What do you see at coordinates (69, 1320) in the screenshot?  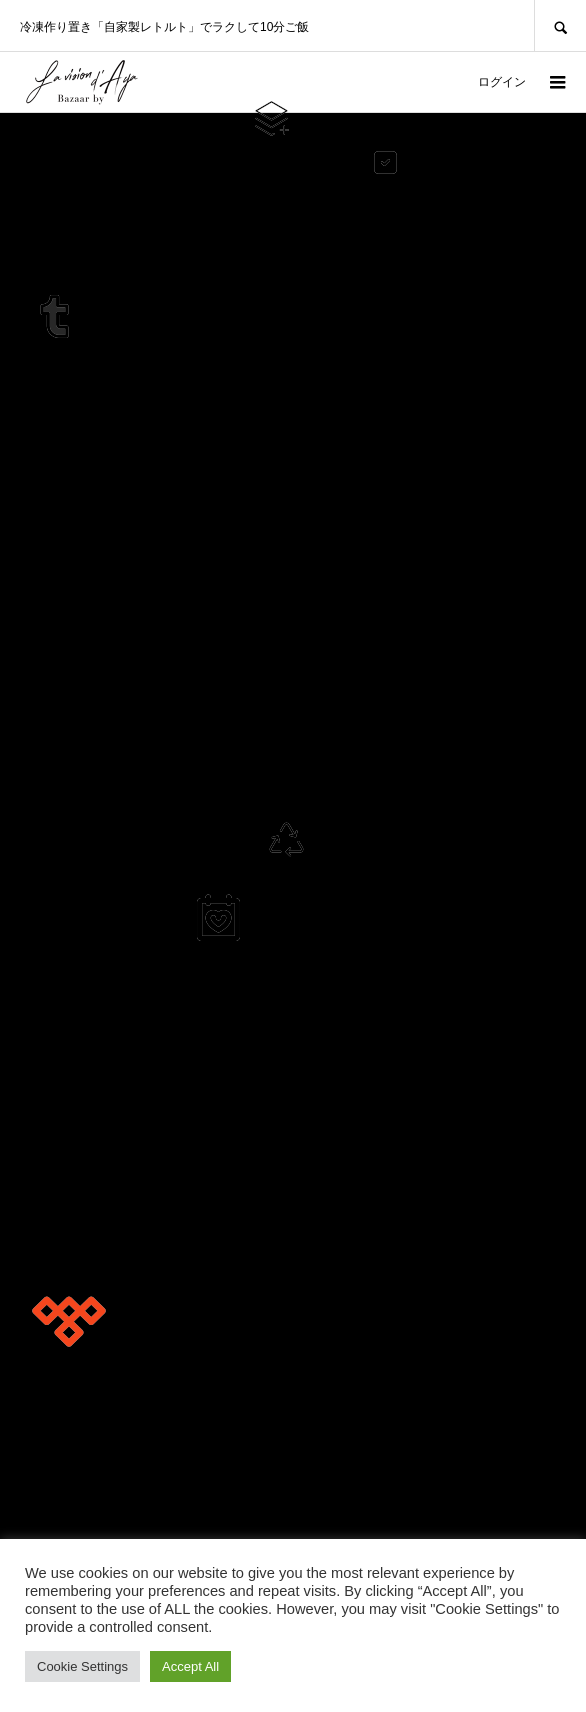 I see `open tidal music streaming app` at bounding box center [69, 1320].